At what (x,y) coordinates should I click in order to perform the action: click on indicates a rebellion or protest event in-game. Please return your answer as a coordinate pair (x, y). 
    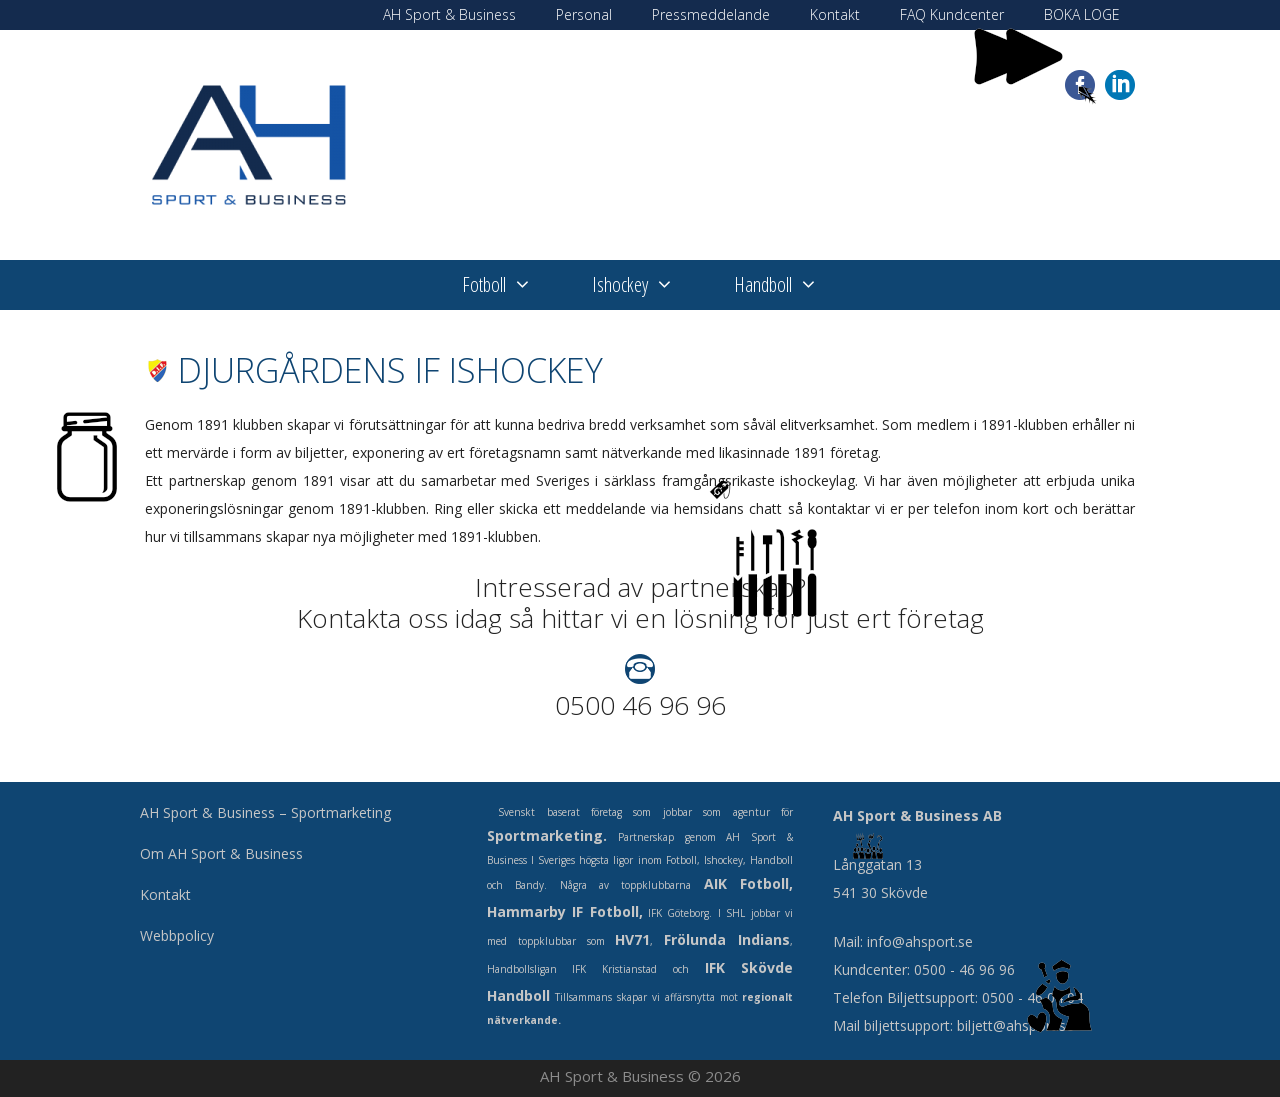
    Looking at the image, I should click on (868, 844).